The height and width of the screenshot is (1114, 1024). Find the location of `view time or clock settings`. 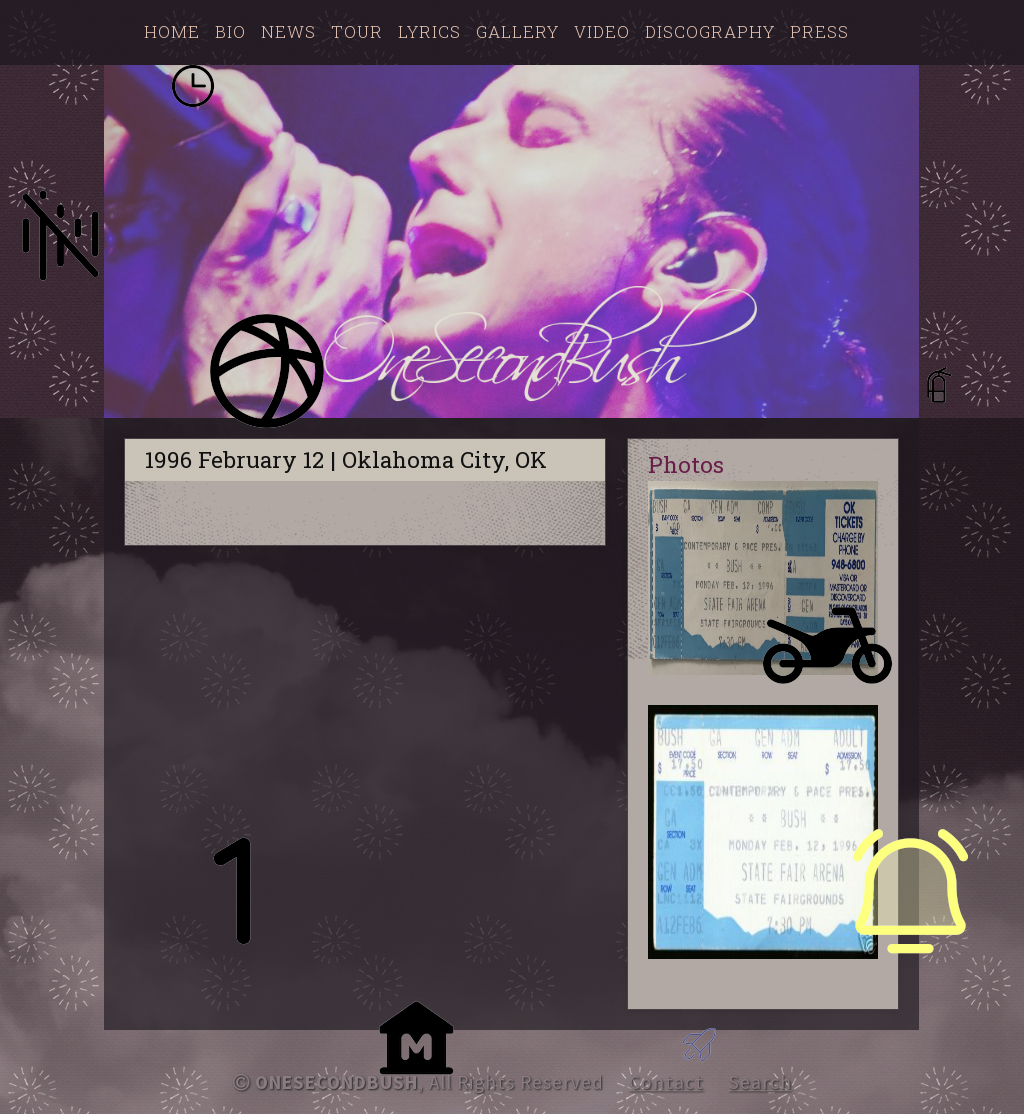

view time or clock settings is located at coordinates (193, 86).